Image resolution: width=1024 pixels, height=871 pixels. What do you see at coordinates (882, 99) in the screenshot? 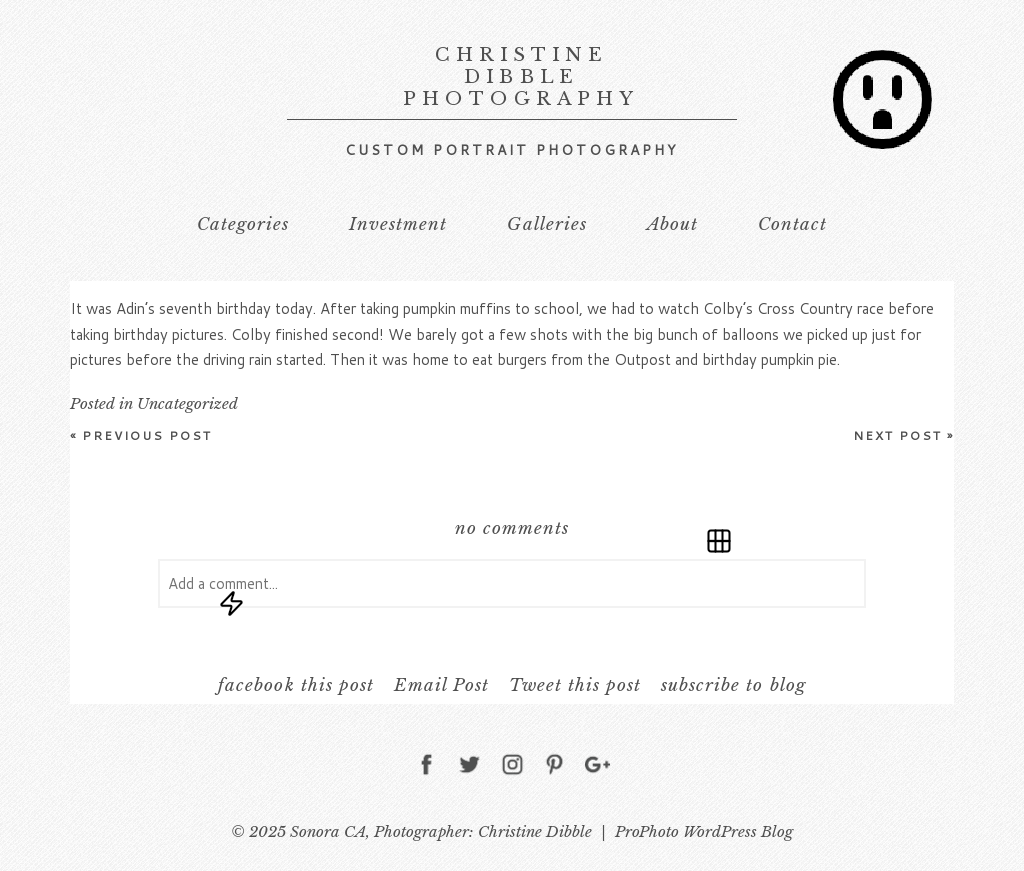
I see `electrical outlet or power socket indicator` at bounding box center [882, 99].